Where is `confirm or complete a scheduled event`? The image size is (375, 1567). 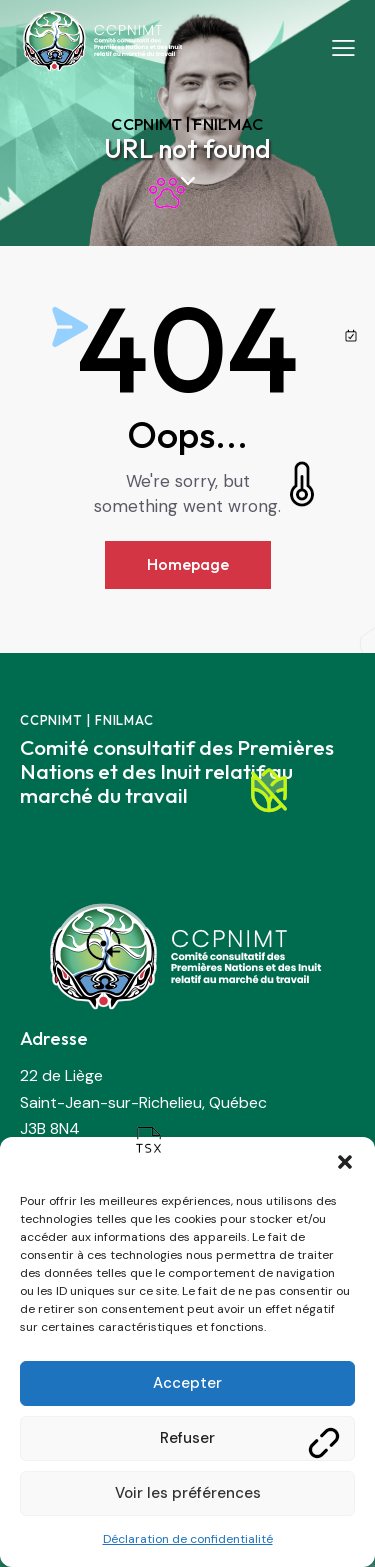
confirm or complete a scheduled event is located at coordinates (351, 336).